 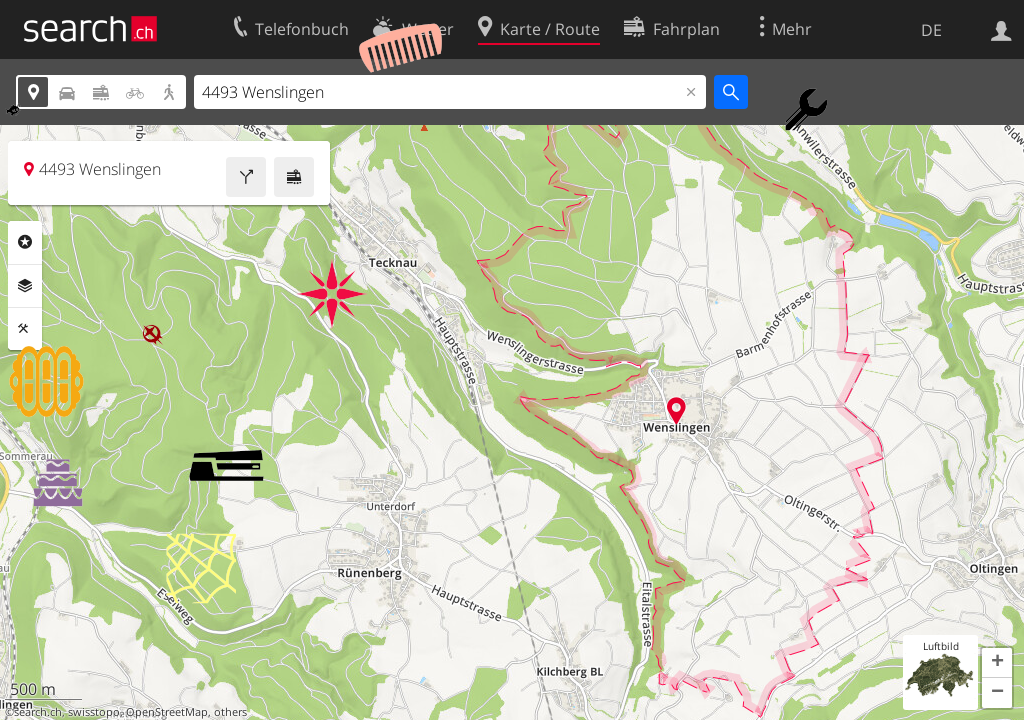 I want to click on brain or cognitive function indicator, so click(x=46, y=381).